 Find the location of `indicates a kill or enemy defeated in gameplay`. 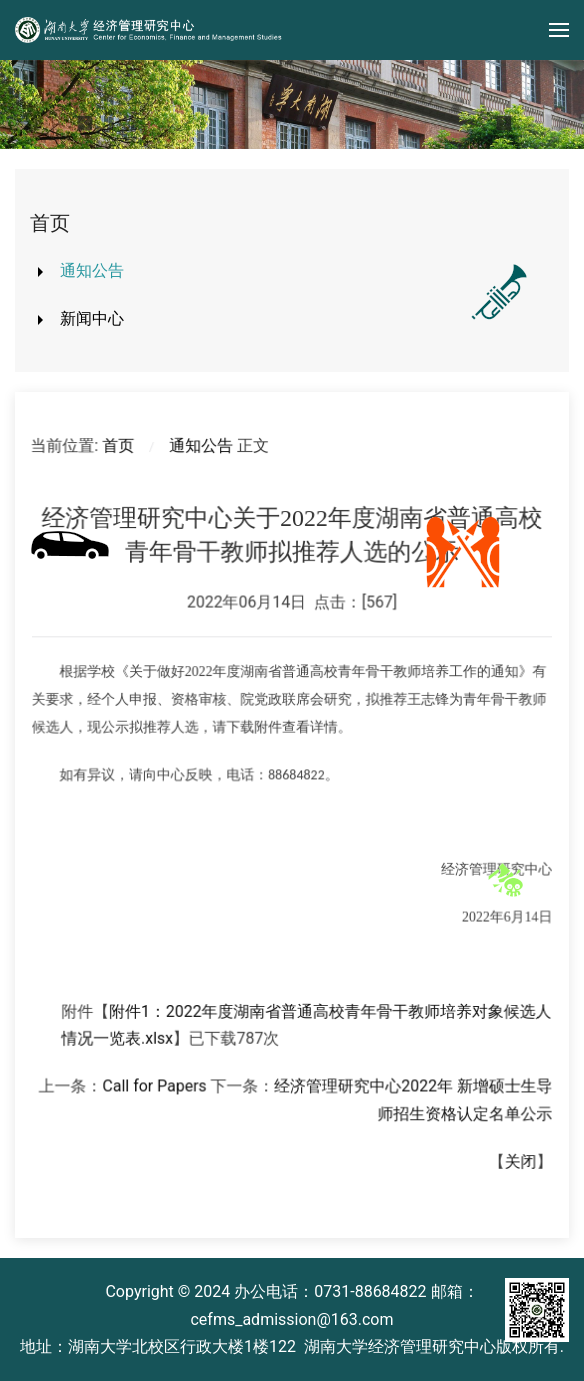

indicates a kill or enemy defeated in gameplay is located at coordinates (505, 879).